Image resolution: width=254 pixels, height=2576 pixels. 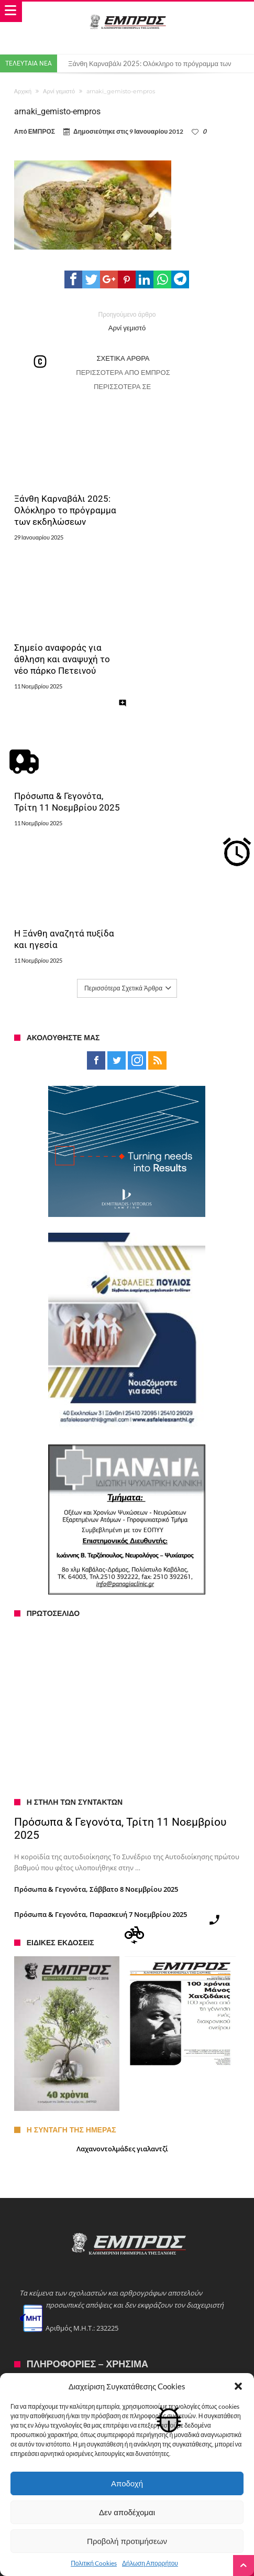 I want to click on report a bug or issue, so click(x=169, y=2419).